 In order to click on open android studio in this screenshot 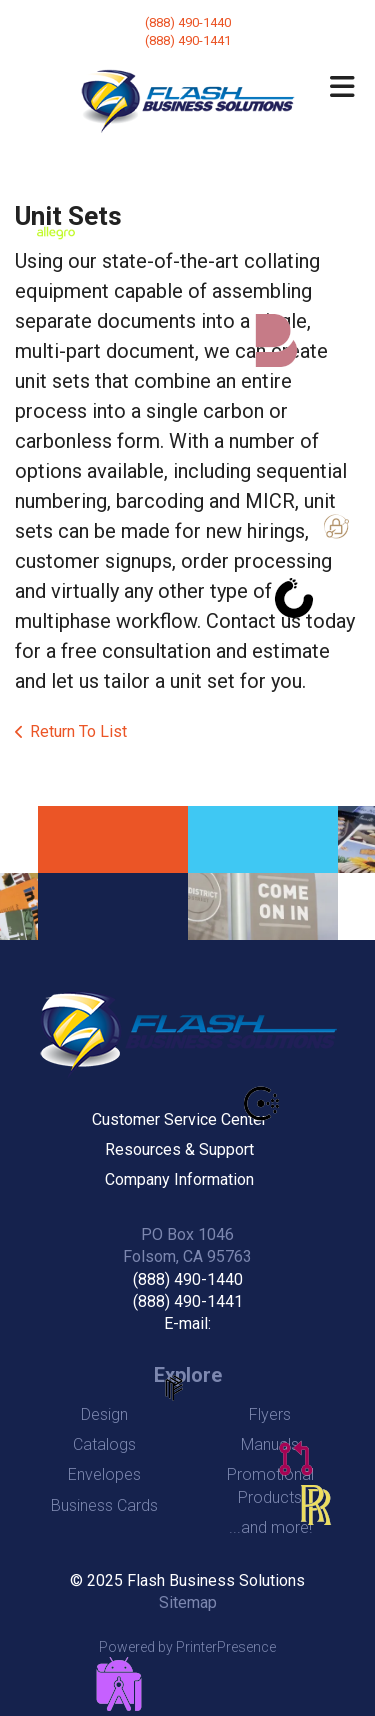, I will do `click(119, 1684)`.